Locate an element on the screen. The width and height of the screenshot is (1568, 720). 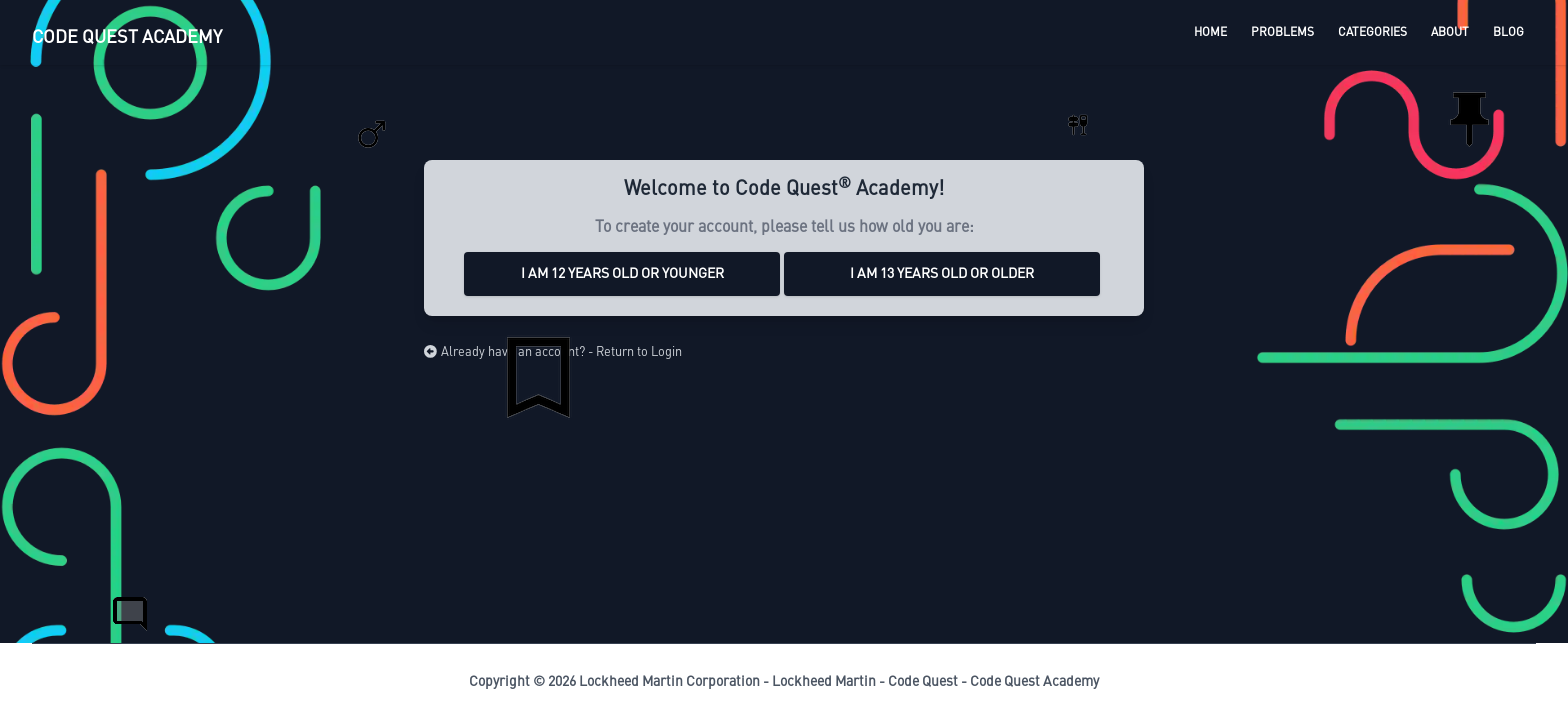
pin item to keep it visible is located at coordinates (1469, 119).